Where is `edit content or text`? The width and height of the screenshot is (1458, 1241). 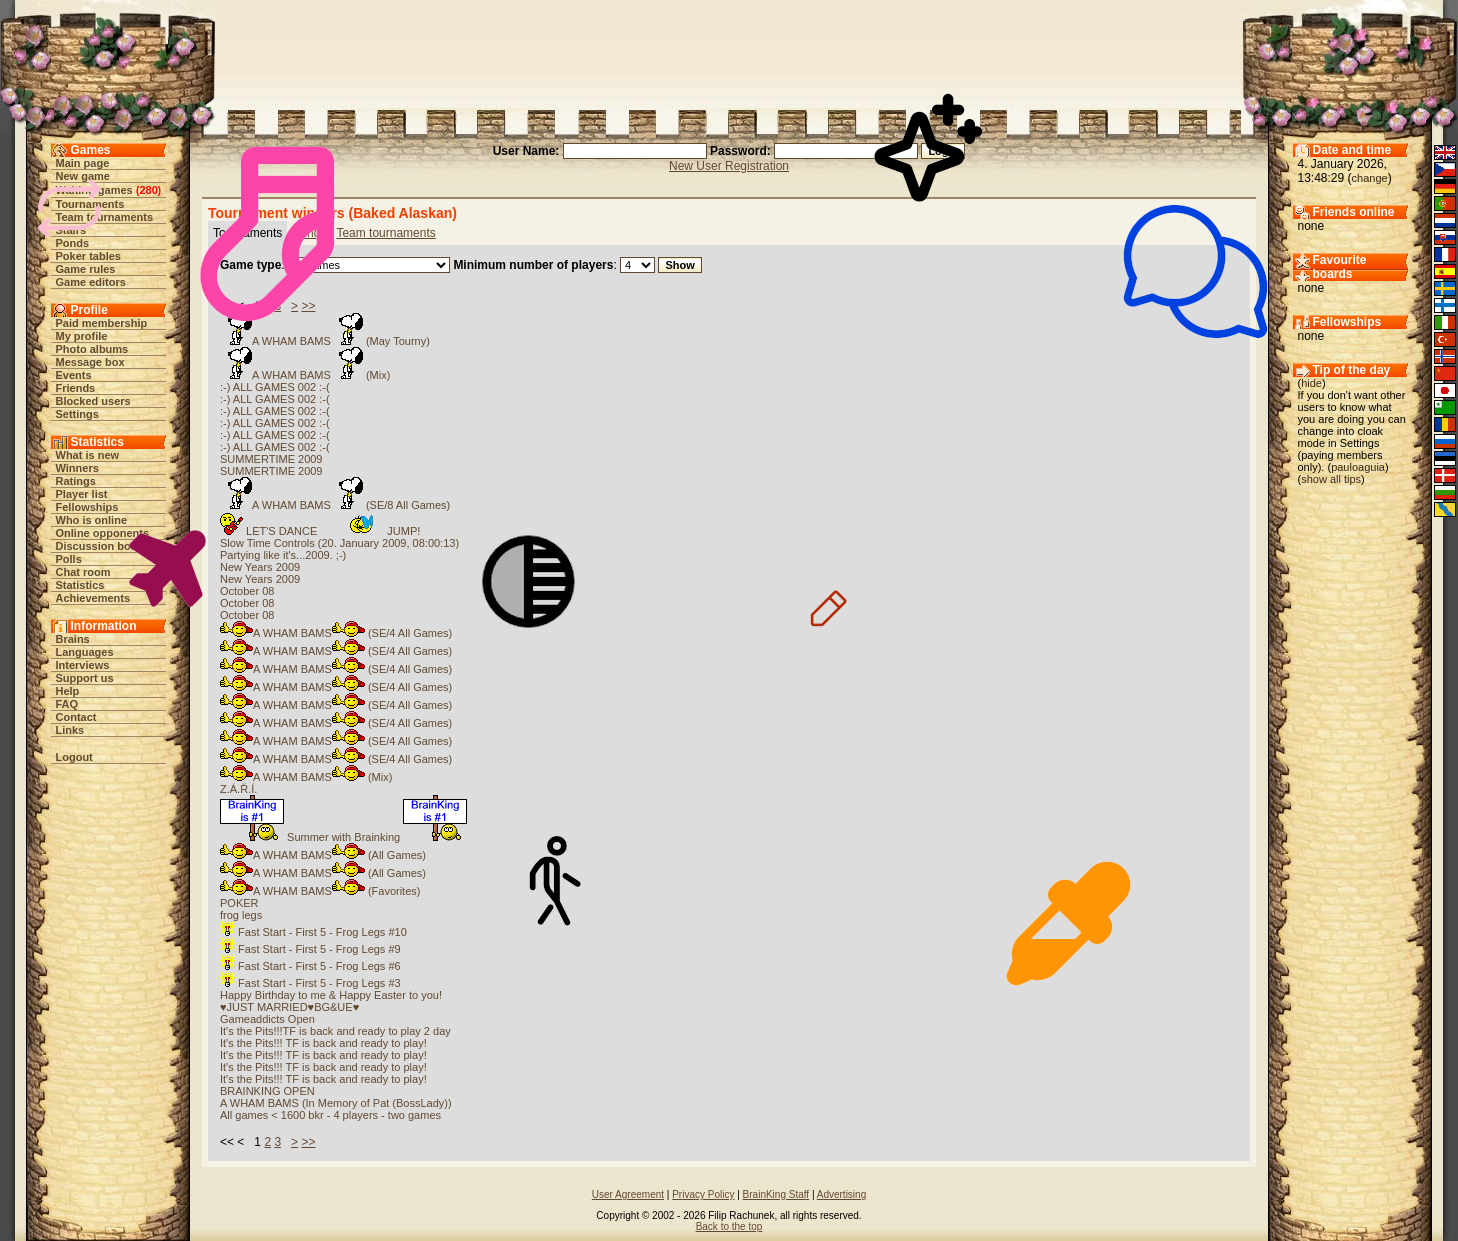
edit content or text is located at coordinates (828, 609).